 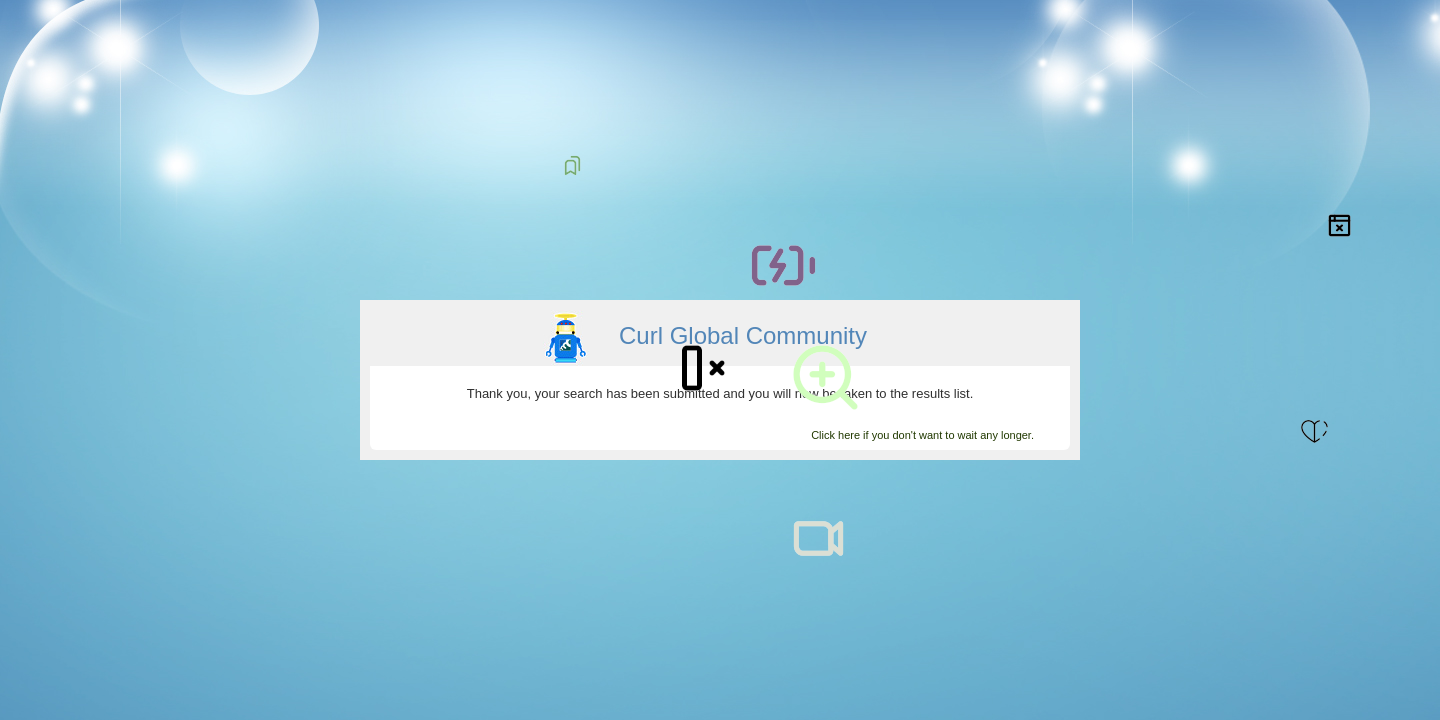 I want to click on indicates partial like or favorite status, so click(x=1314, y=430).